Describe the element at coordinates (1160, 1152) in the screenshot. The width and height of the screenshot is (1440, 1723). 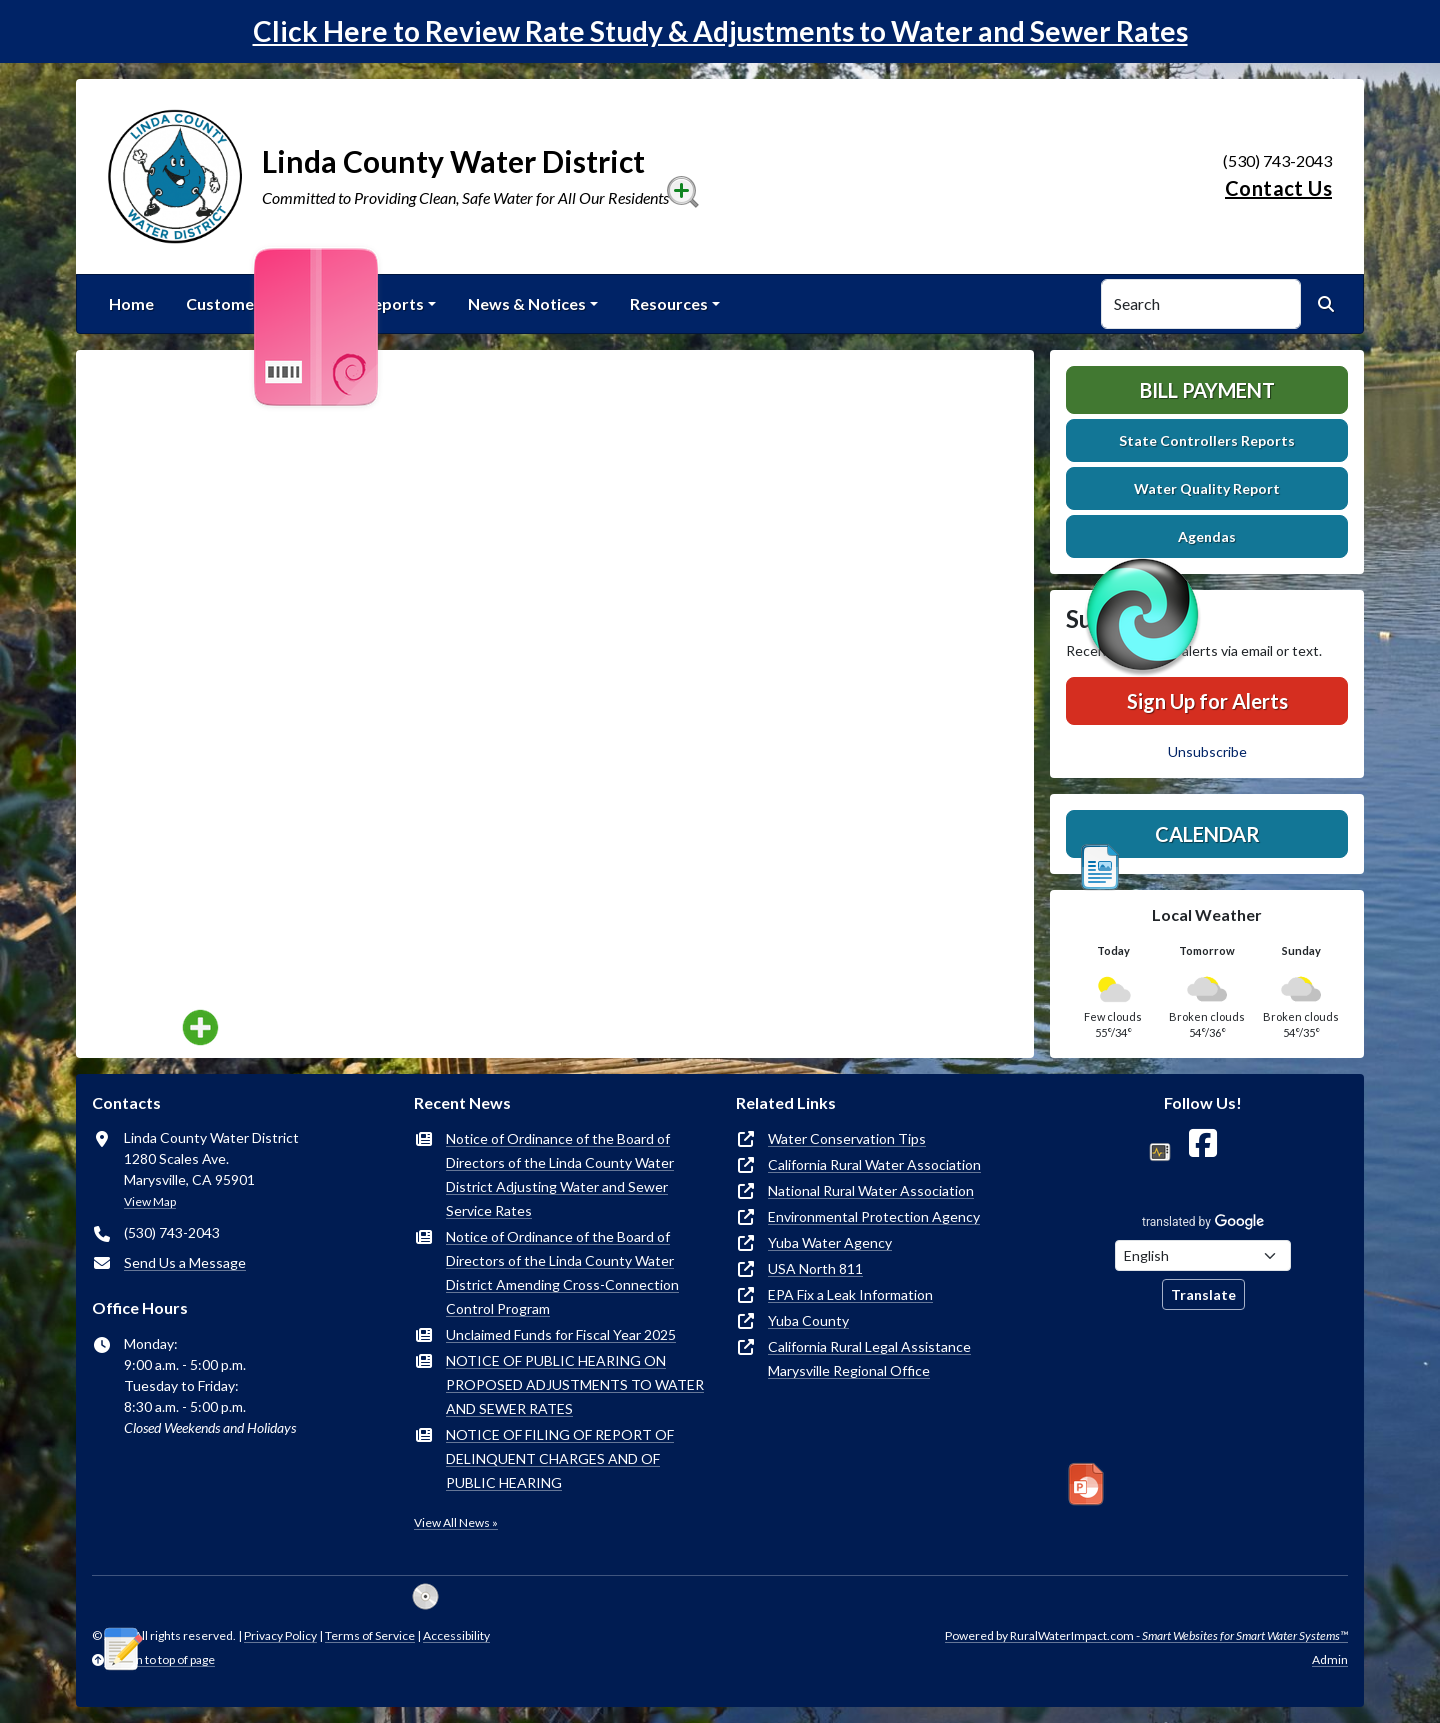
I see `open system monitor application` at that location.